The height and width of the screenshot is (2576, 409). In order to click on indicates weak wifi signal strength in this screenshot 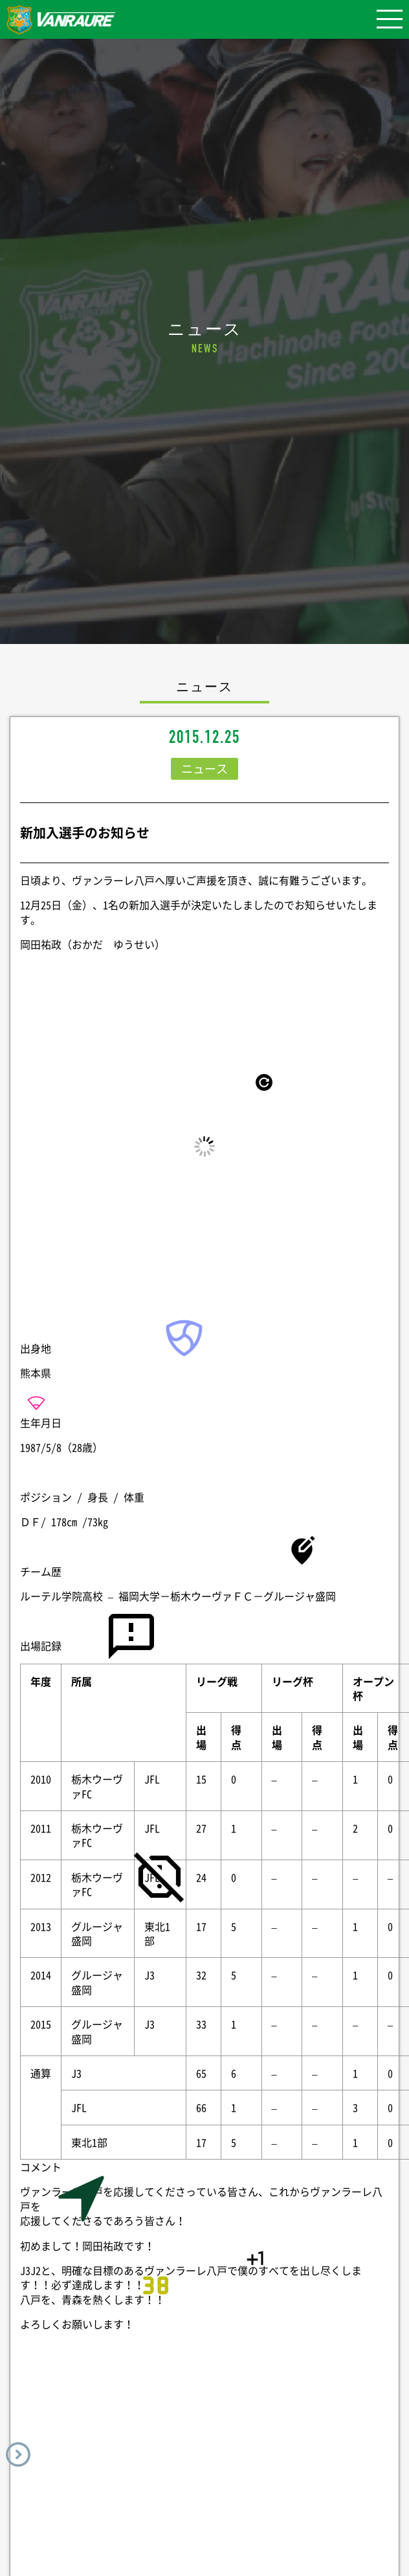, I will do `click(36, 1403)`.